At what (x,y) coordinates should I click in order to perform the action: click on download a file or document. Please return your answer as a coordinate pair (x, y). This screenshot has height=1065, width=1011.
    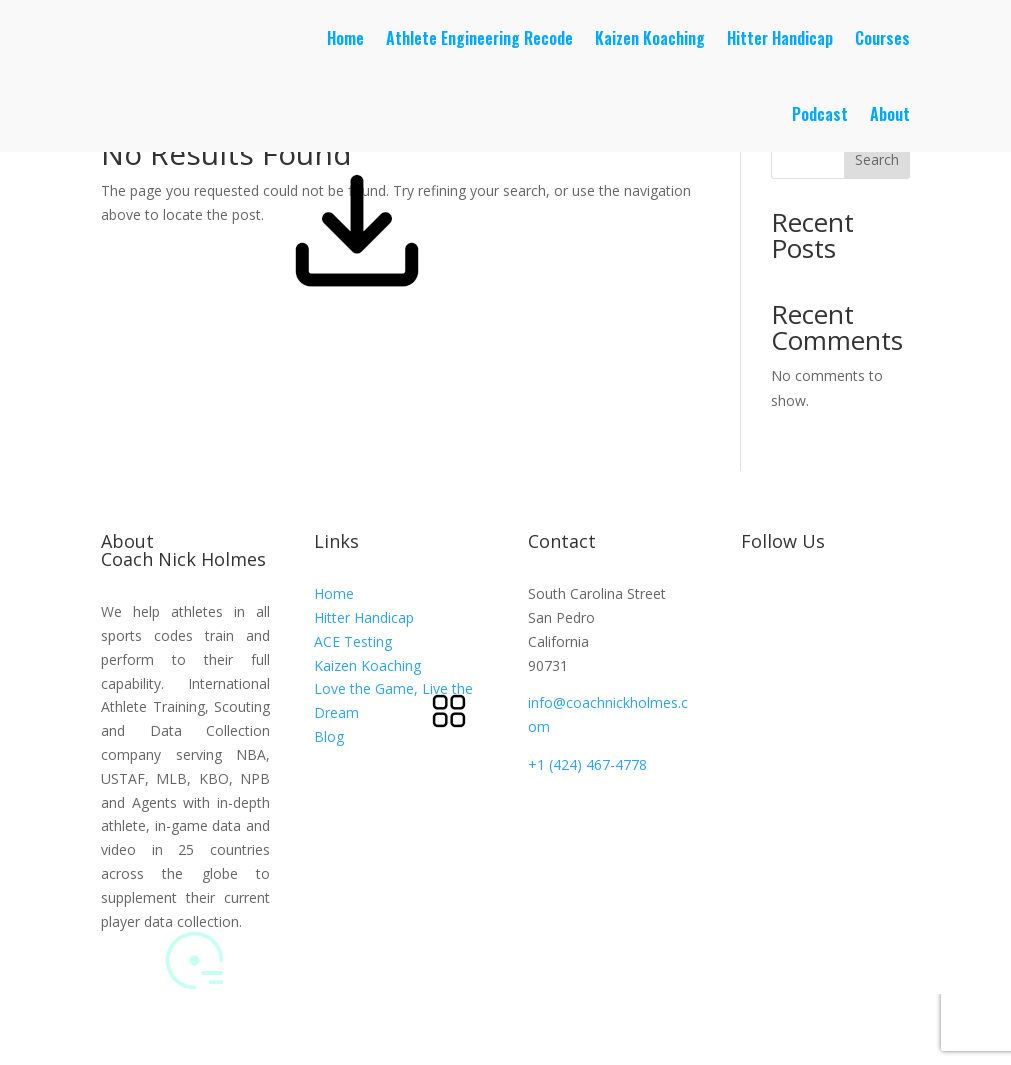
    Looking at the image, I should click on (357, 234).